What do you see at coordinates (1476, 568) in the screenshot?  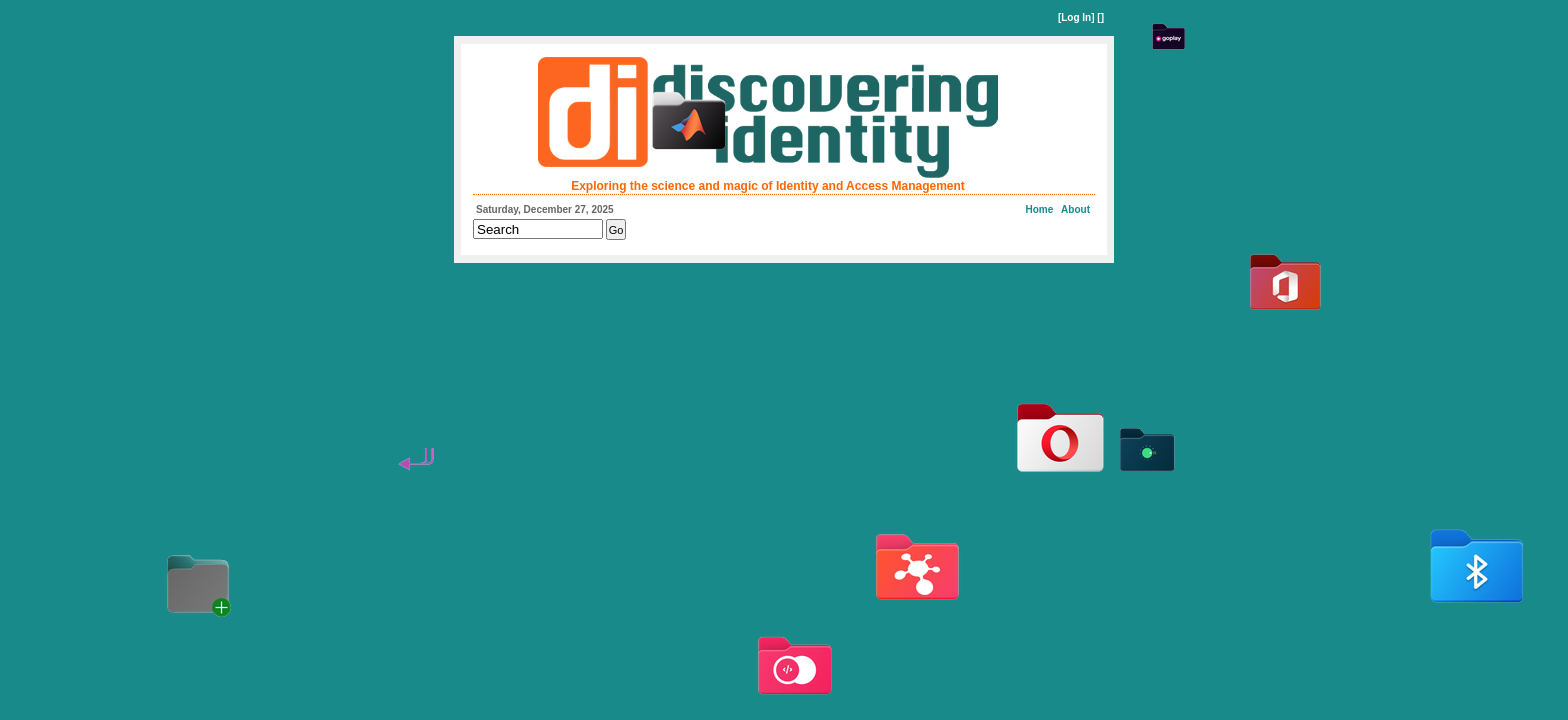 I see `open bluetooth file transfers folder` at bounding box center [1476, 568].